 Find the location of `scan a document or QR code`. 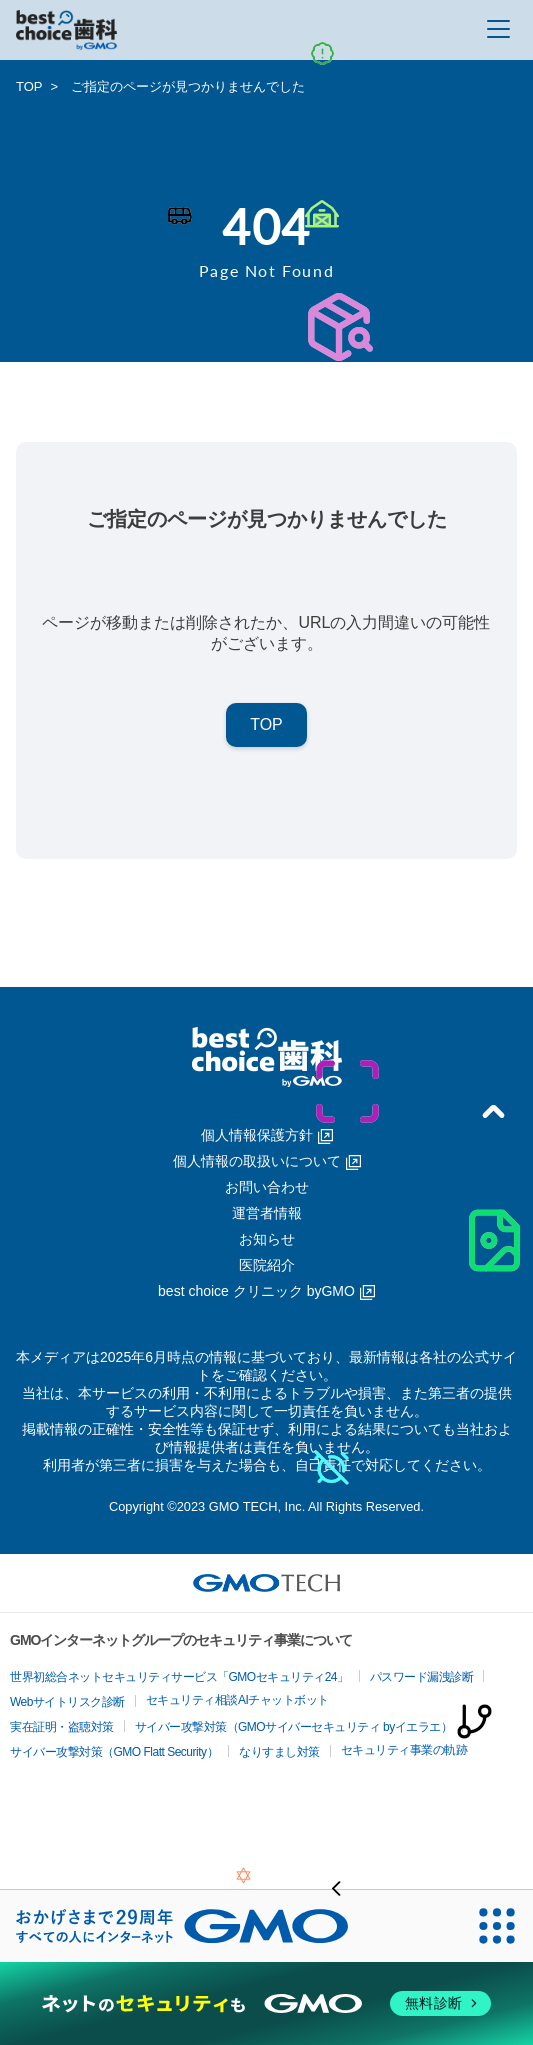

scan a document or QR code is located at coordinates (347, 1091).